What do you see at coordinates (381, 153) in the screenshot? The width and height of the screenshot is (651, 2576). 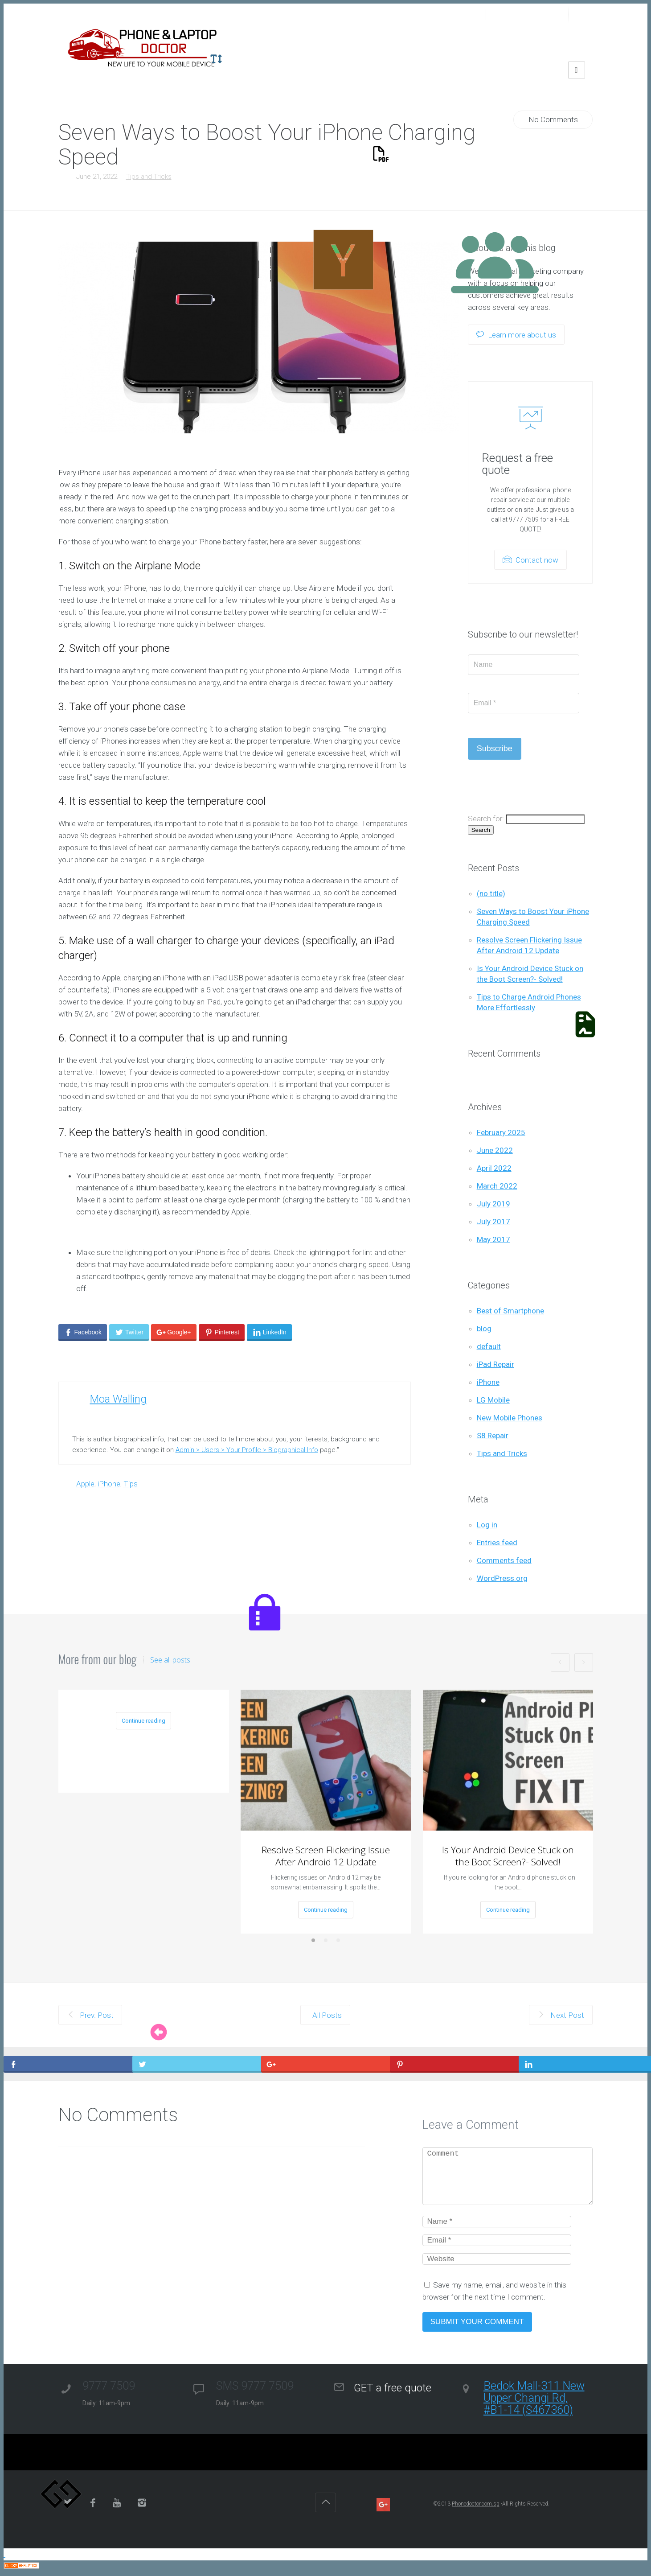 I see `view or open a PDF document` at bounding box center [381, 153].